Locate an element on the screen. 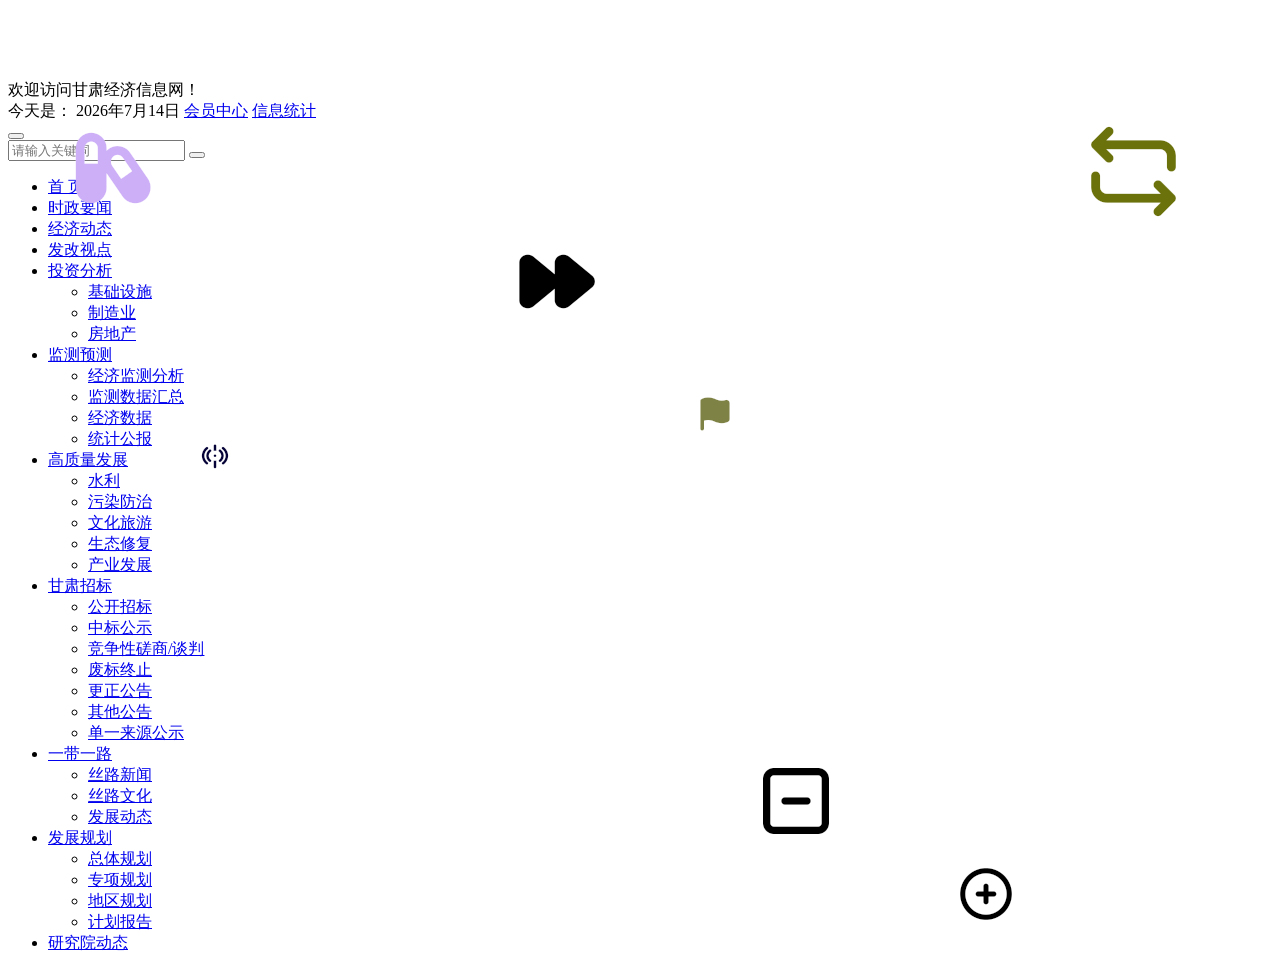  skip to the next track is located at coordinates (552, 281).